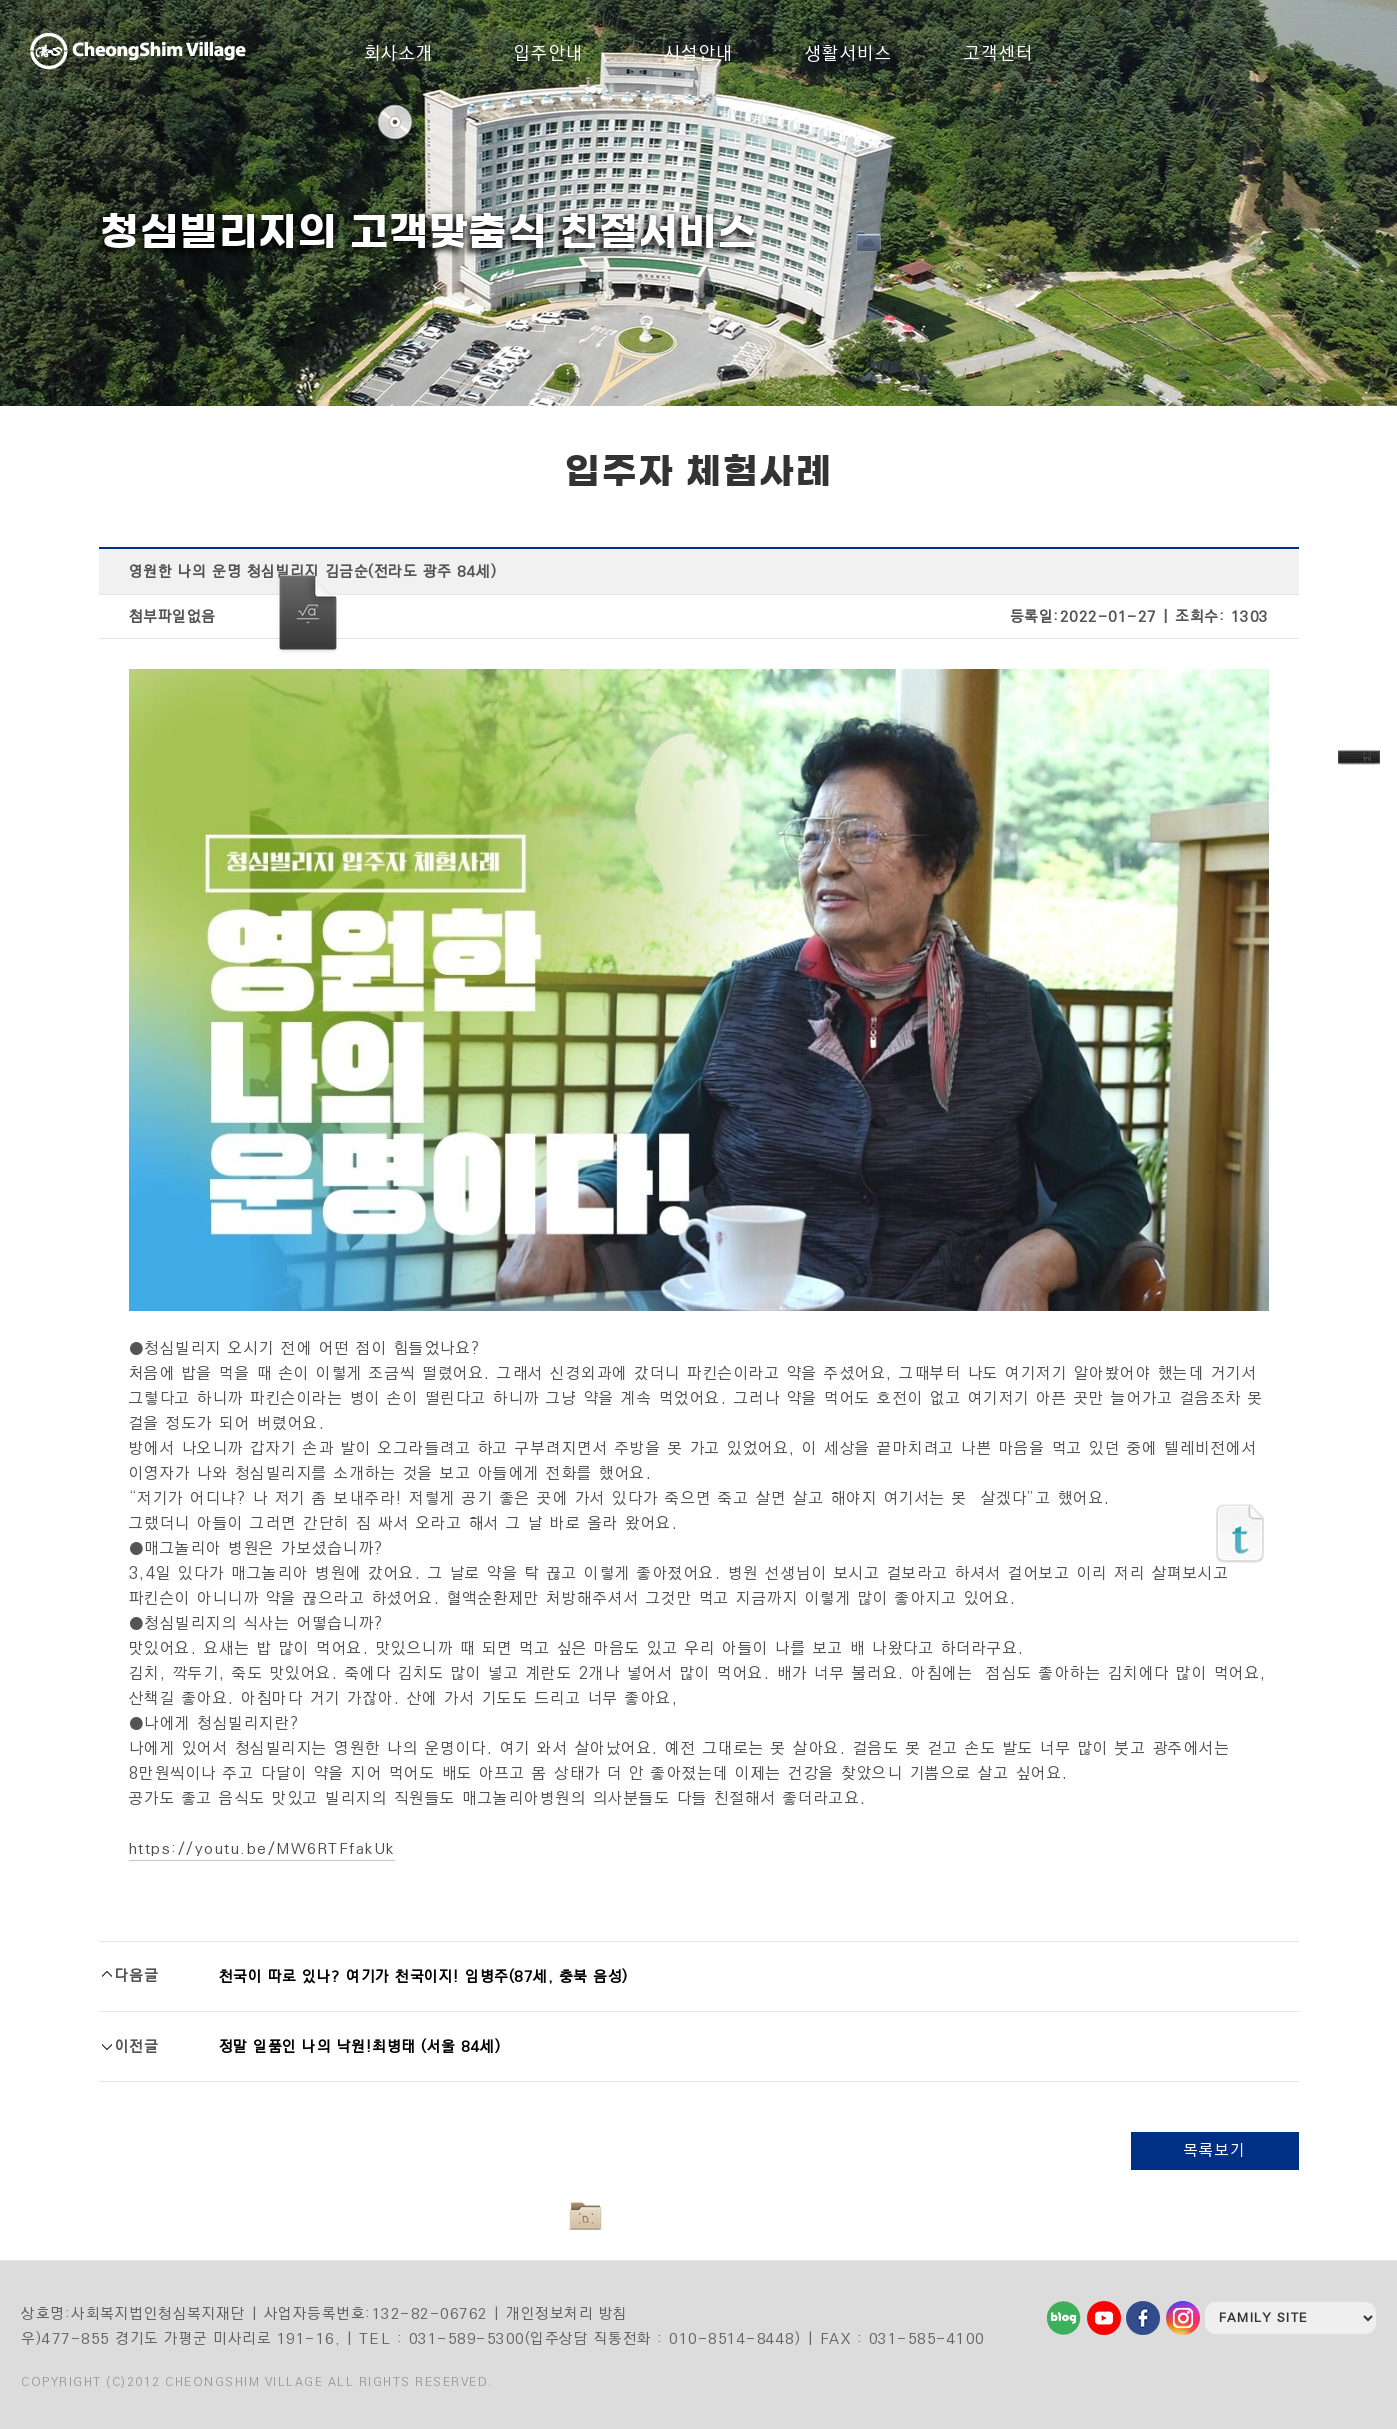  I want to click on a typst document file, so click(1240, 1533).